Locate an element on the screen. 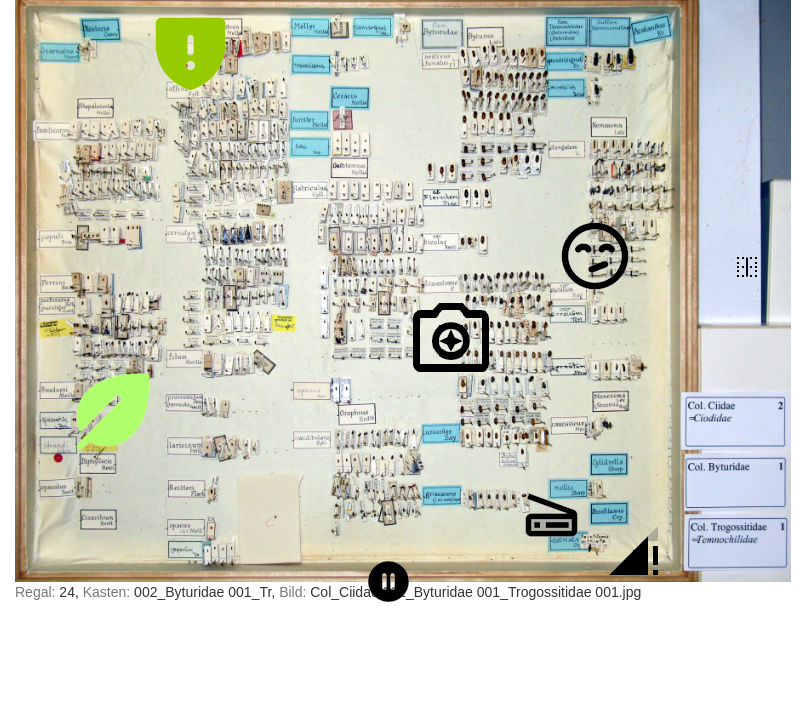 This screenshot has height=720, width=806. pause media playback is located at coordinates (388, 581).